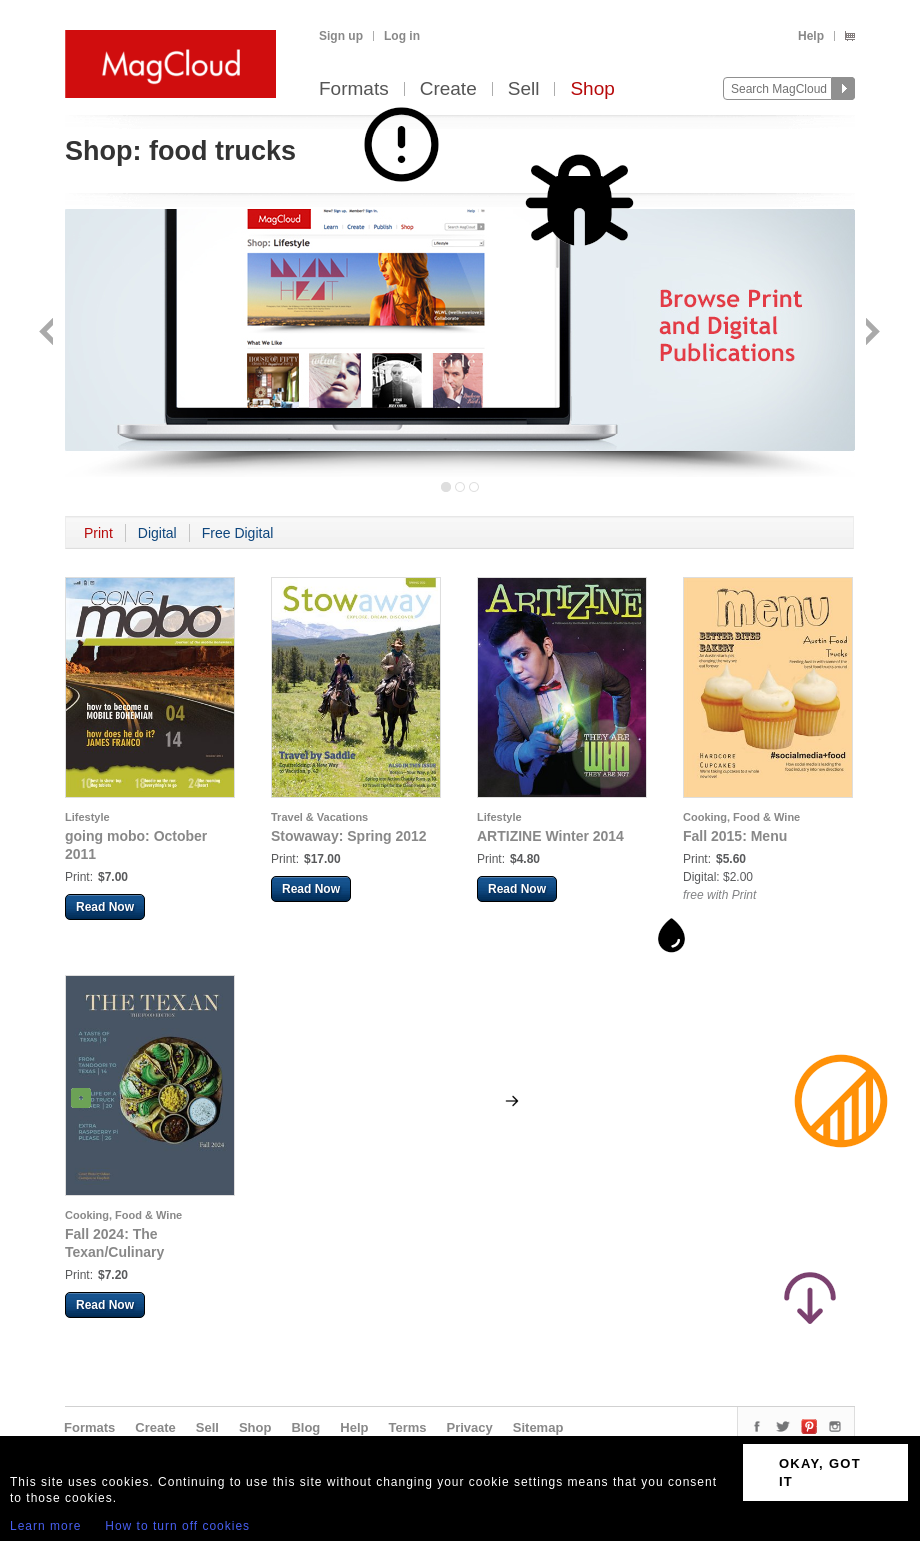  Describe the element at coordinates (671, 936) in the screenshot. I see `adjust water or hydration settings` at that location.